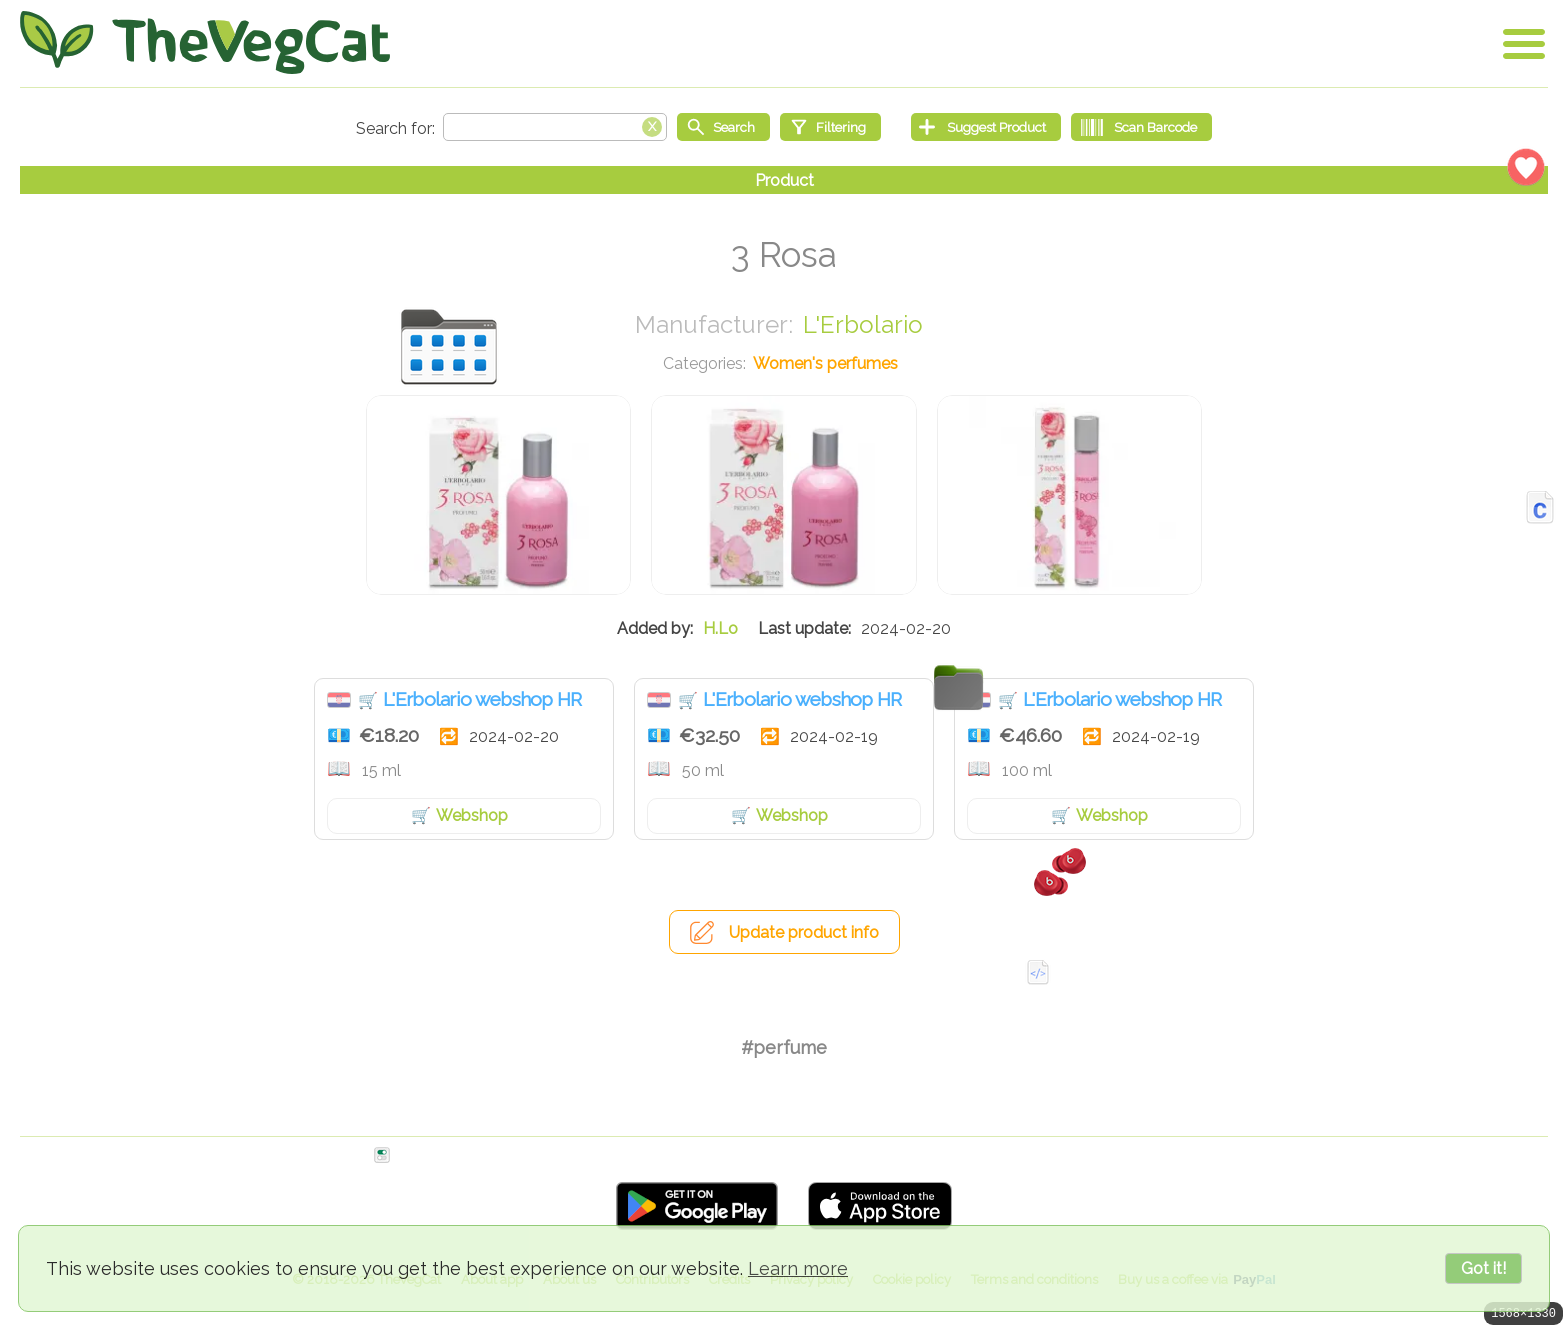 The image size is (1568, 1330). What do you see at coordinates (1540, 507) in the screenshot?
I see `a C programming language source code file` at bounding box center [1540, 507].